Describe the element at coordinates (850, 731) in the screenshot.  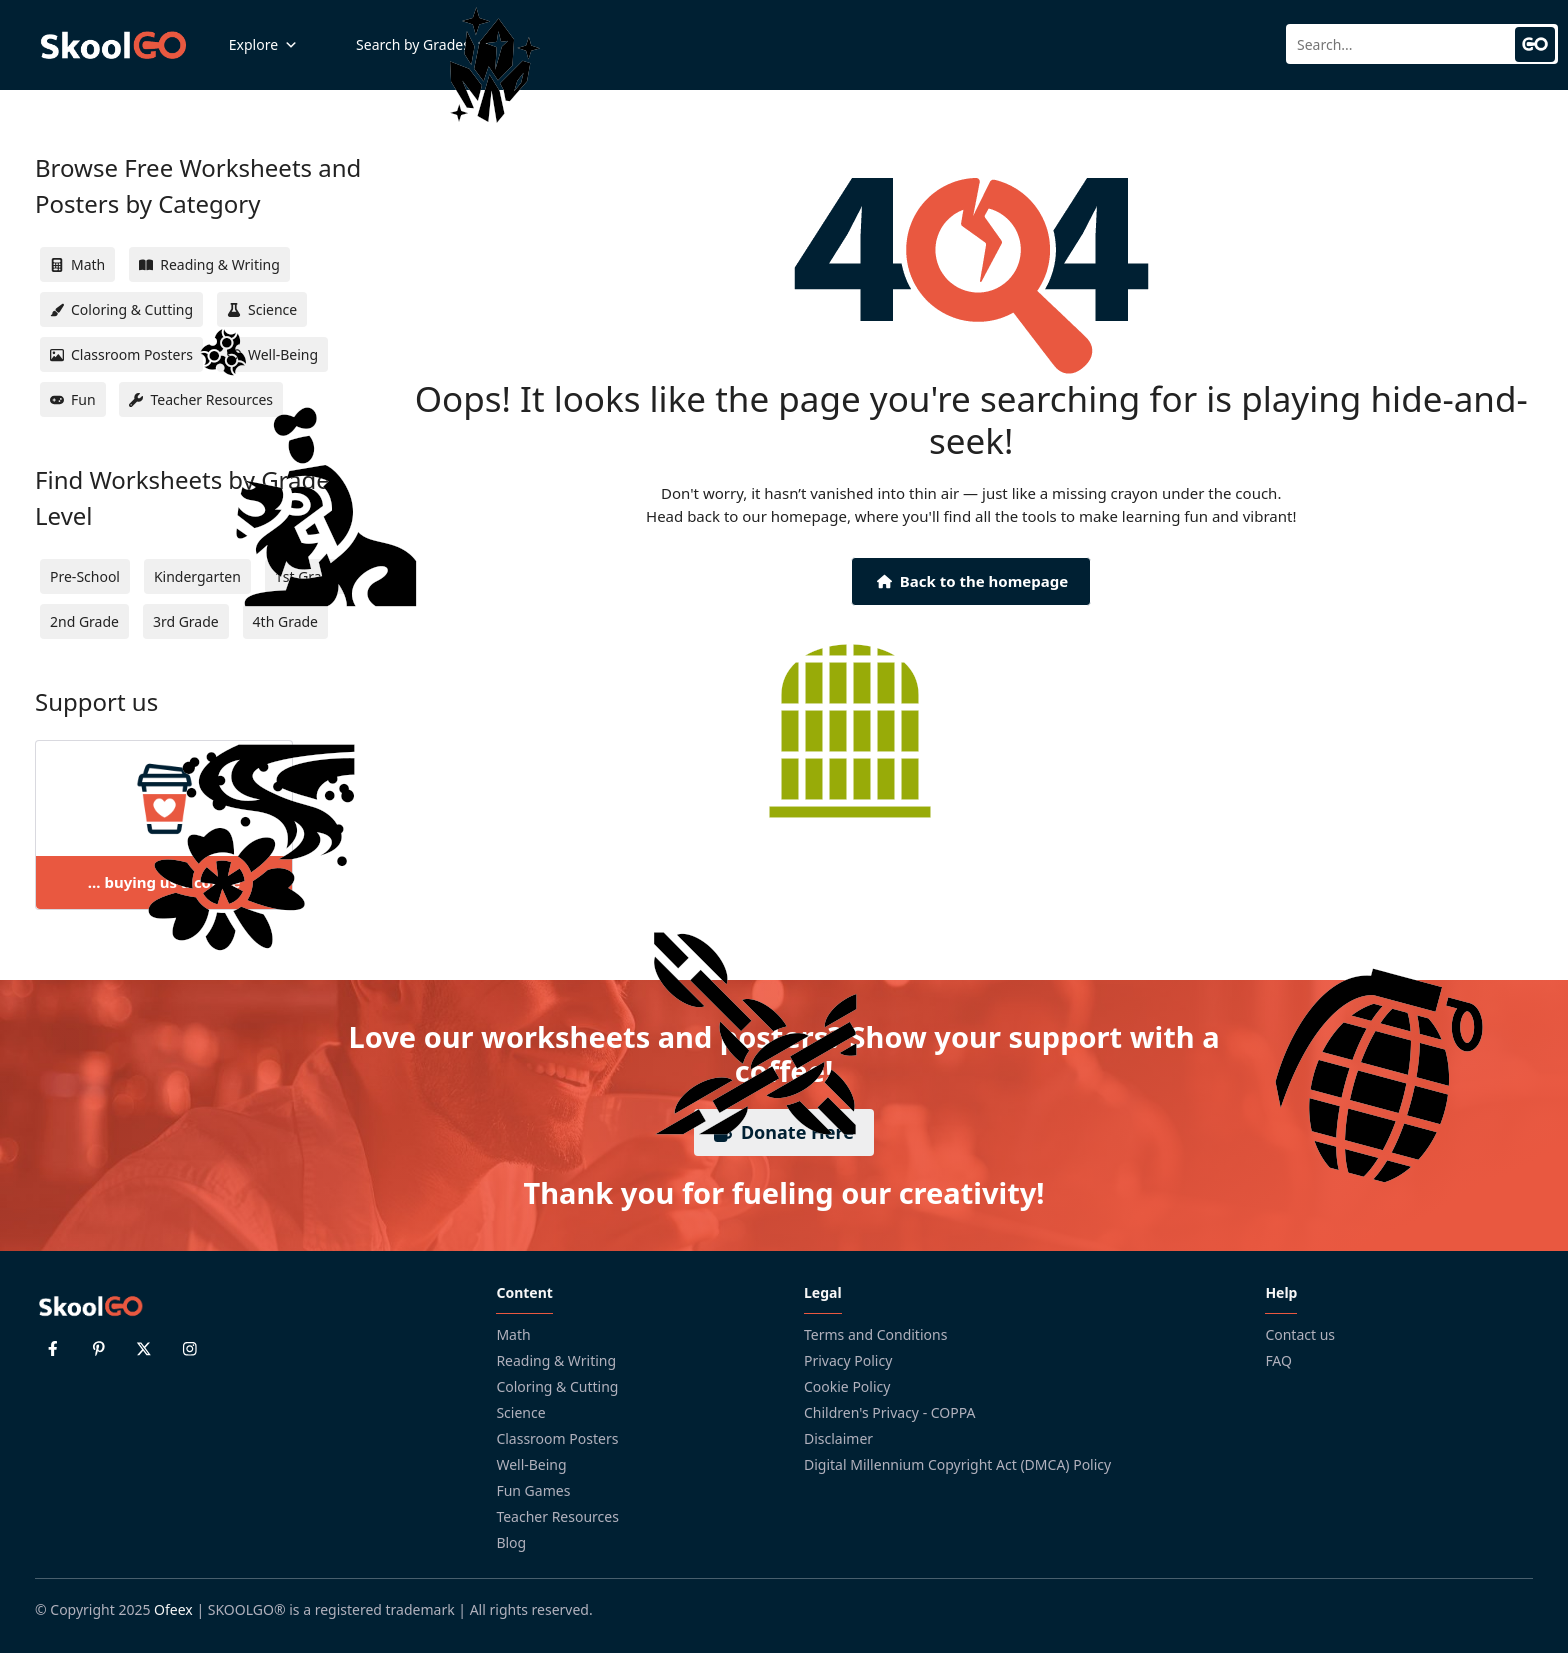
I see `indicates a jail or prison location` at that location.